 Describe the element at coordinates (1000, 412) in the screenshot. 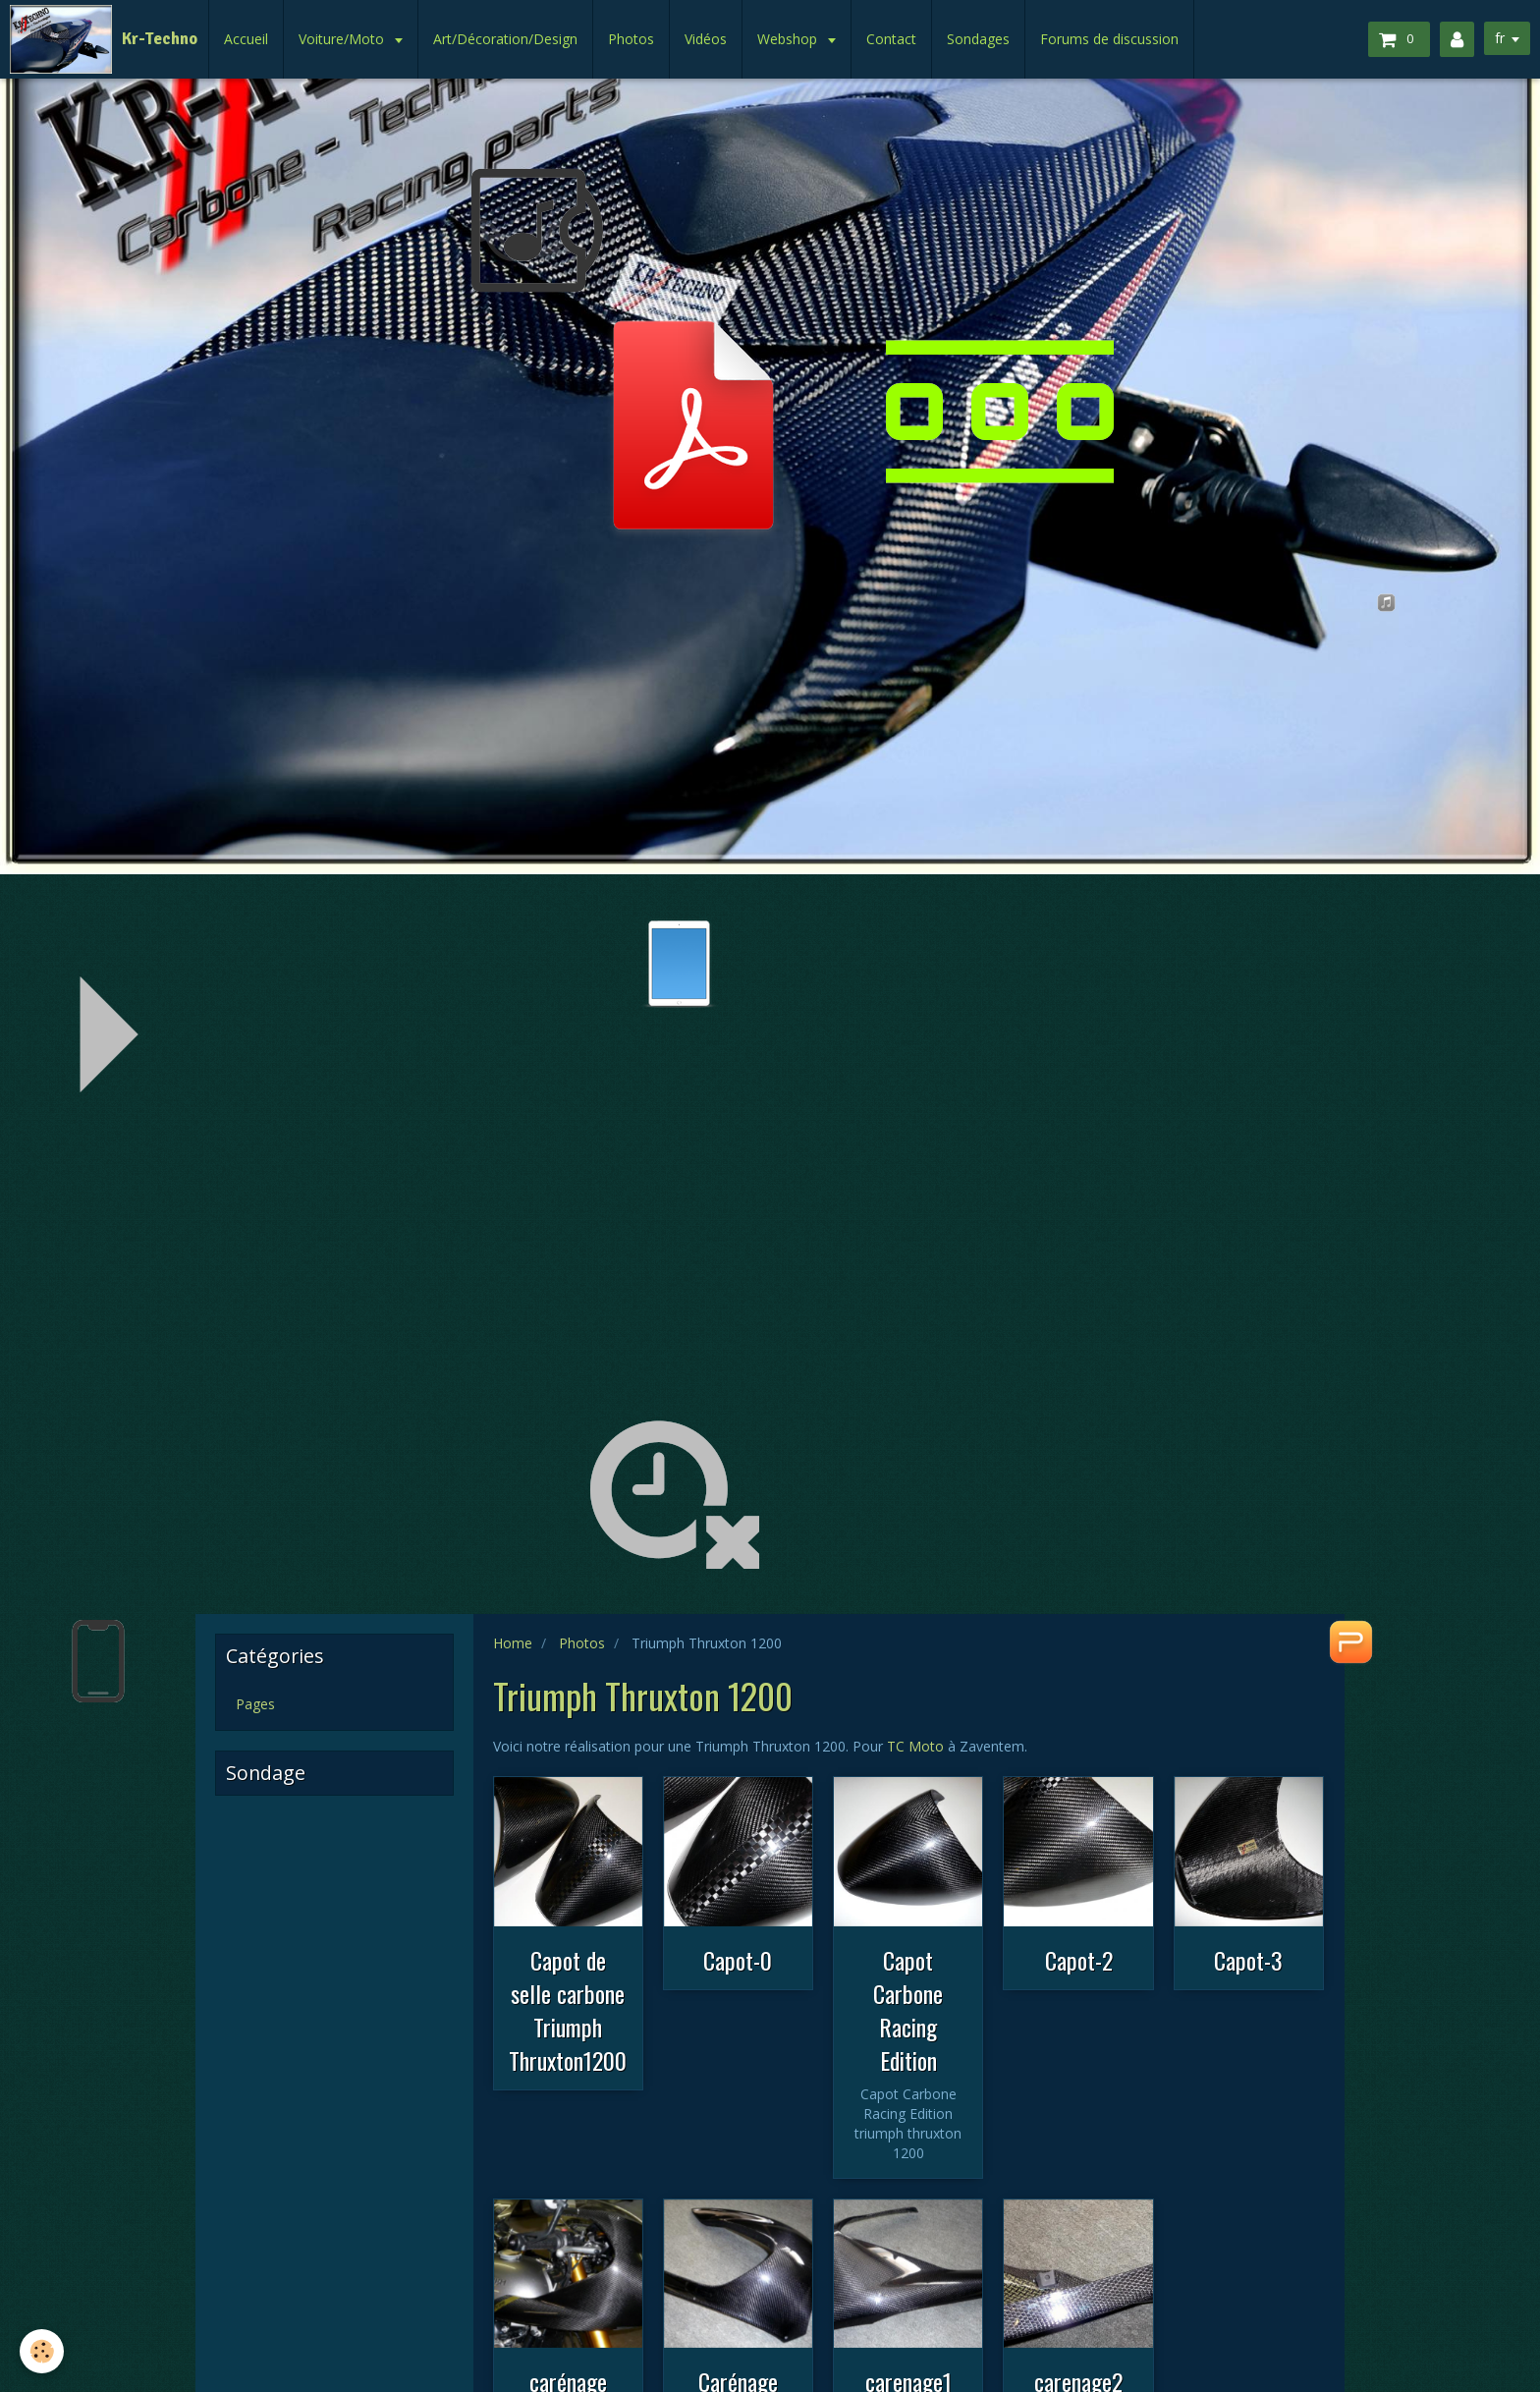

I see `access toolbar preferences` at that location.